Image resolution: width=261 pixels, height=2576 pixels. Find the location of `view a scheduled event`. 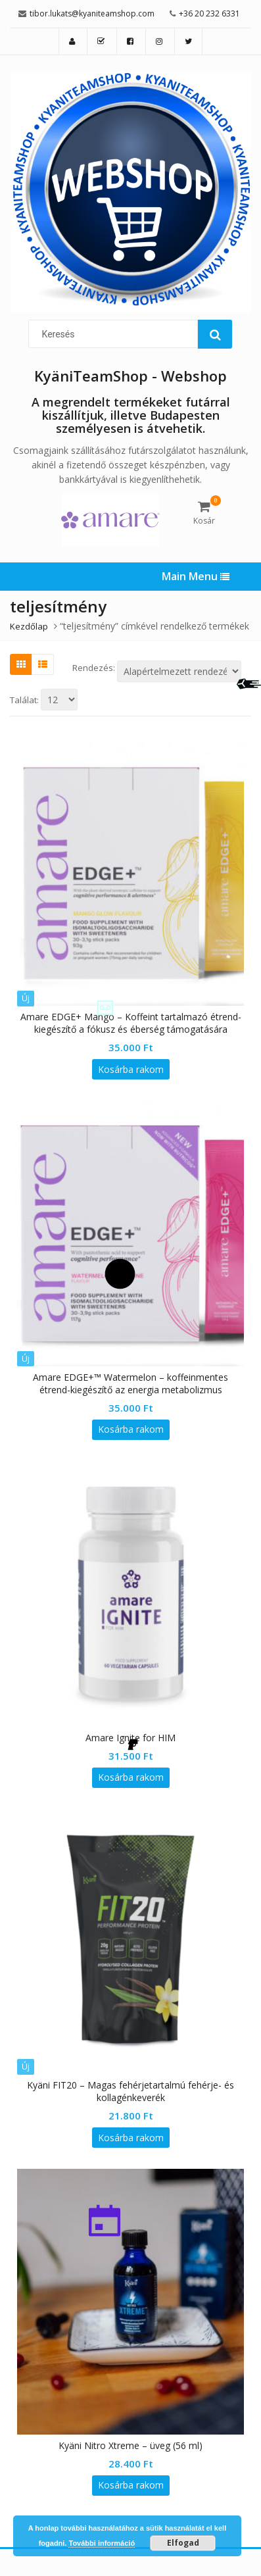

view a scheduled event is located at coordinates (105, 2222).